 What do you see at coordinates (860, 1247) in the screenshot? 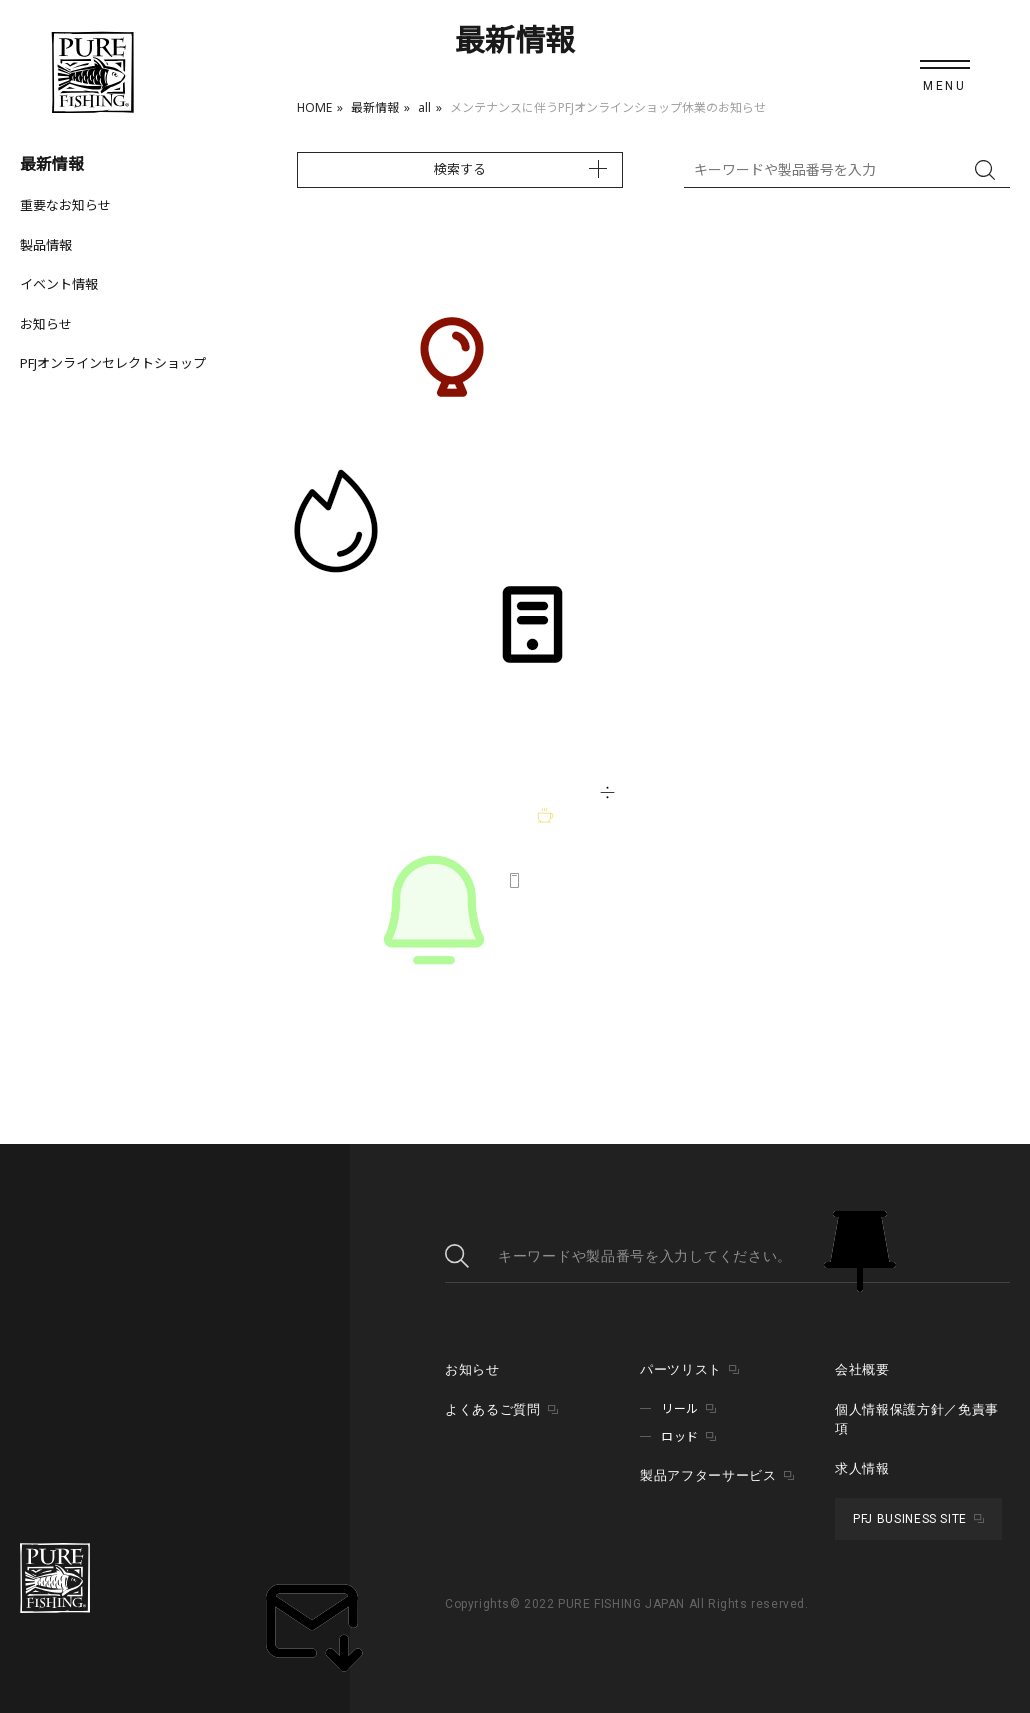
I see `pin an item to keep it visible` at bounding box center [860, 1247].